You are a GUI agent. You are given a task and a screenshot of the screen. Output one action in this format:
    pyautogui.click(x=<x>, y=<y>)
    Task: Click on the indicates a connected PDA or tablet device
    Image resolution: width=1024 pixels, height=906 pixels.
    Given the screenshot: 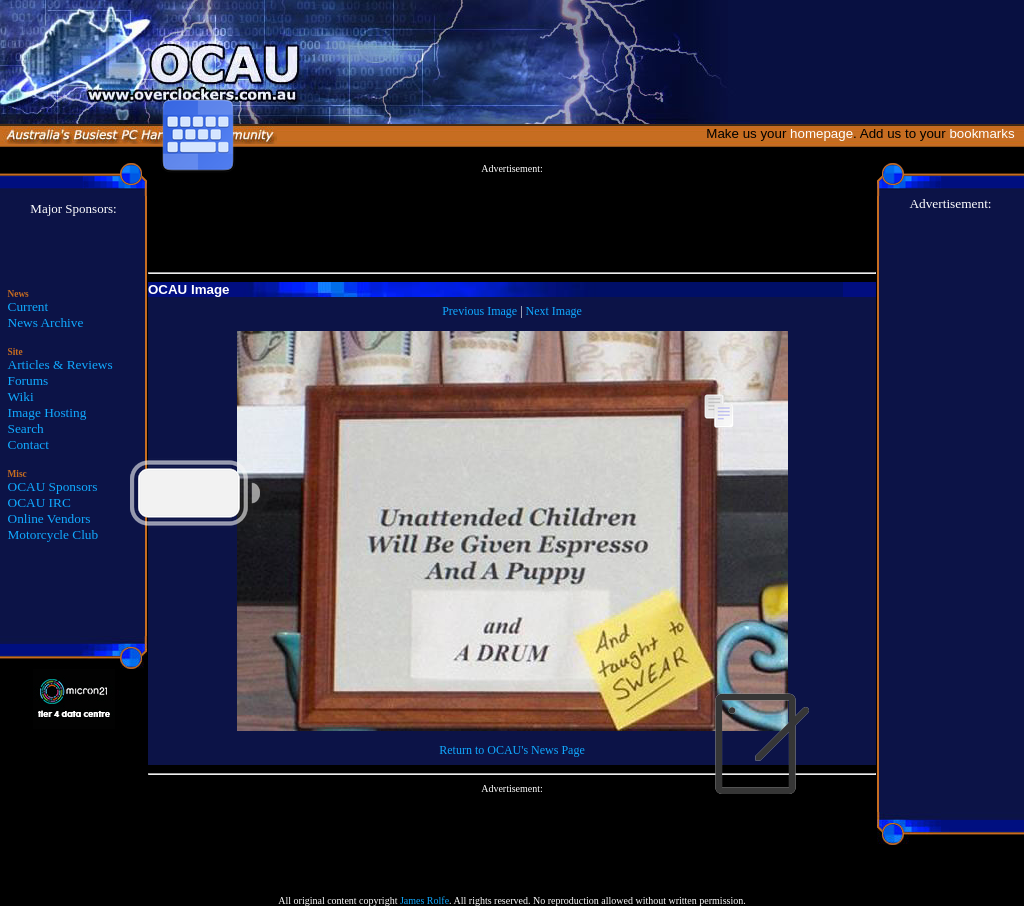 What is the action you would take?
    pyautogui.click(x=755, y=740)
    